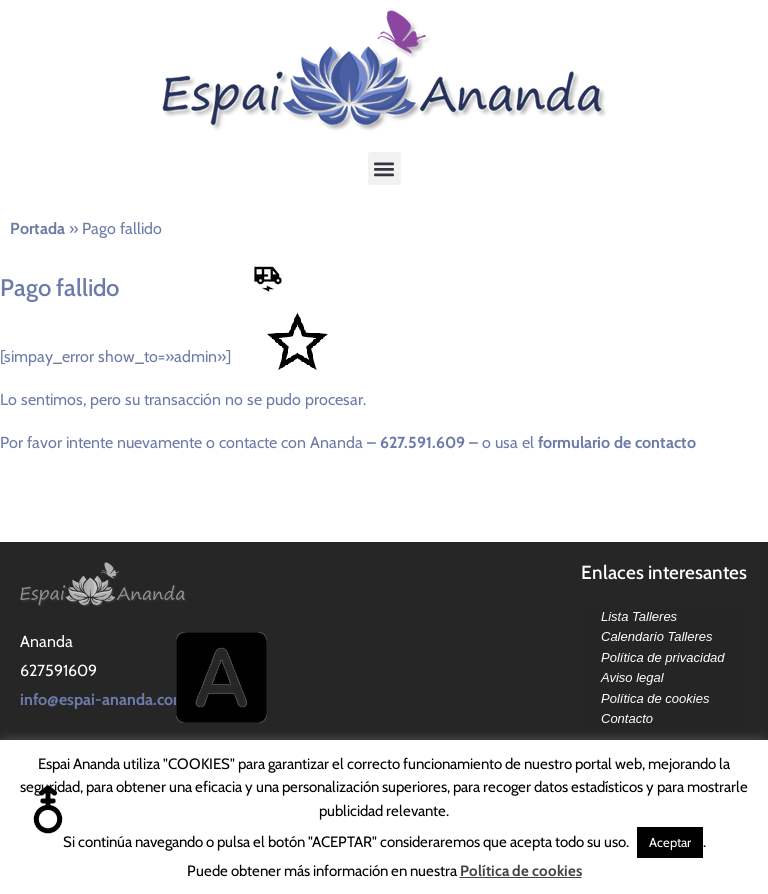 This screenshot has width=768, height=894. I want to click on add item to favorites, so click(297, 342).